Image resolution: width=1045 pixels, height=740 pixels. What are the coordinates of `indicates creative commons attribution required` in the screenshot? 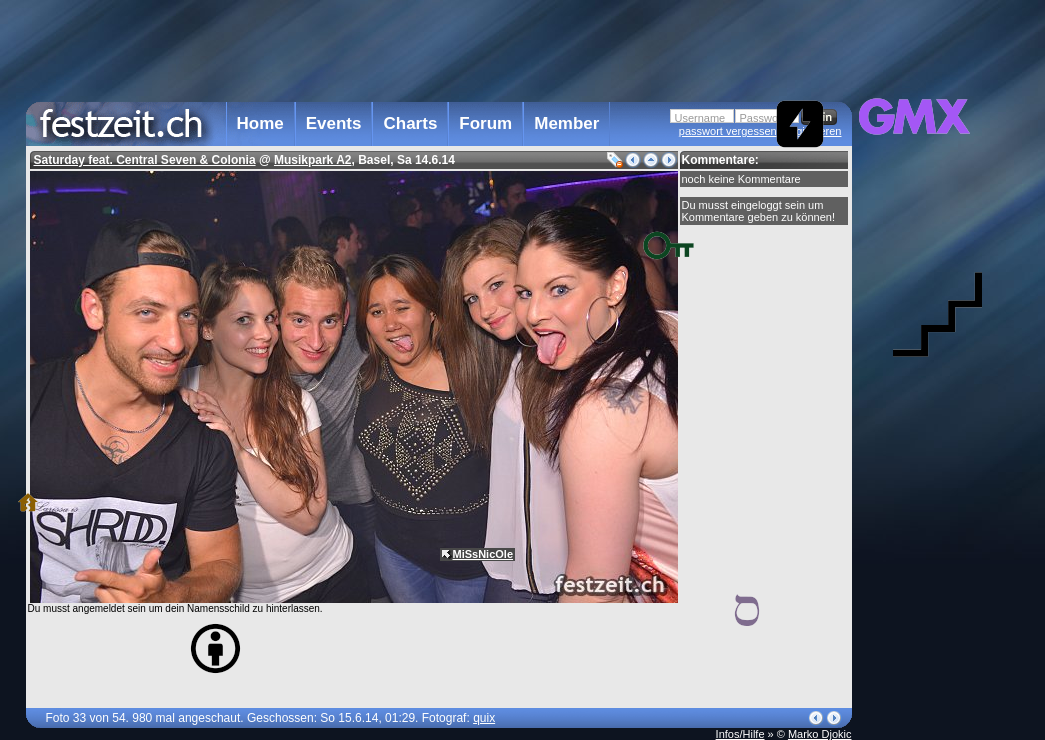 It's located at (215, 648).